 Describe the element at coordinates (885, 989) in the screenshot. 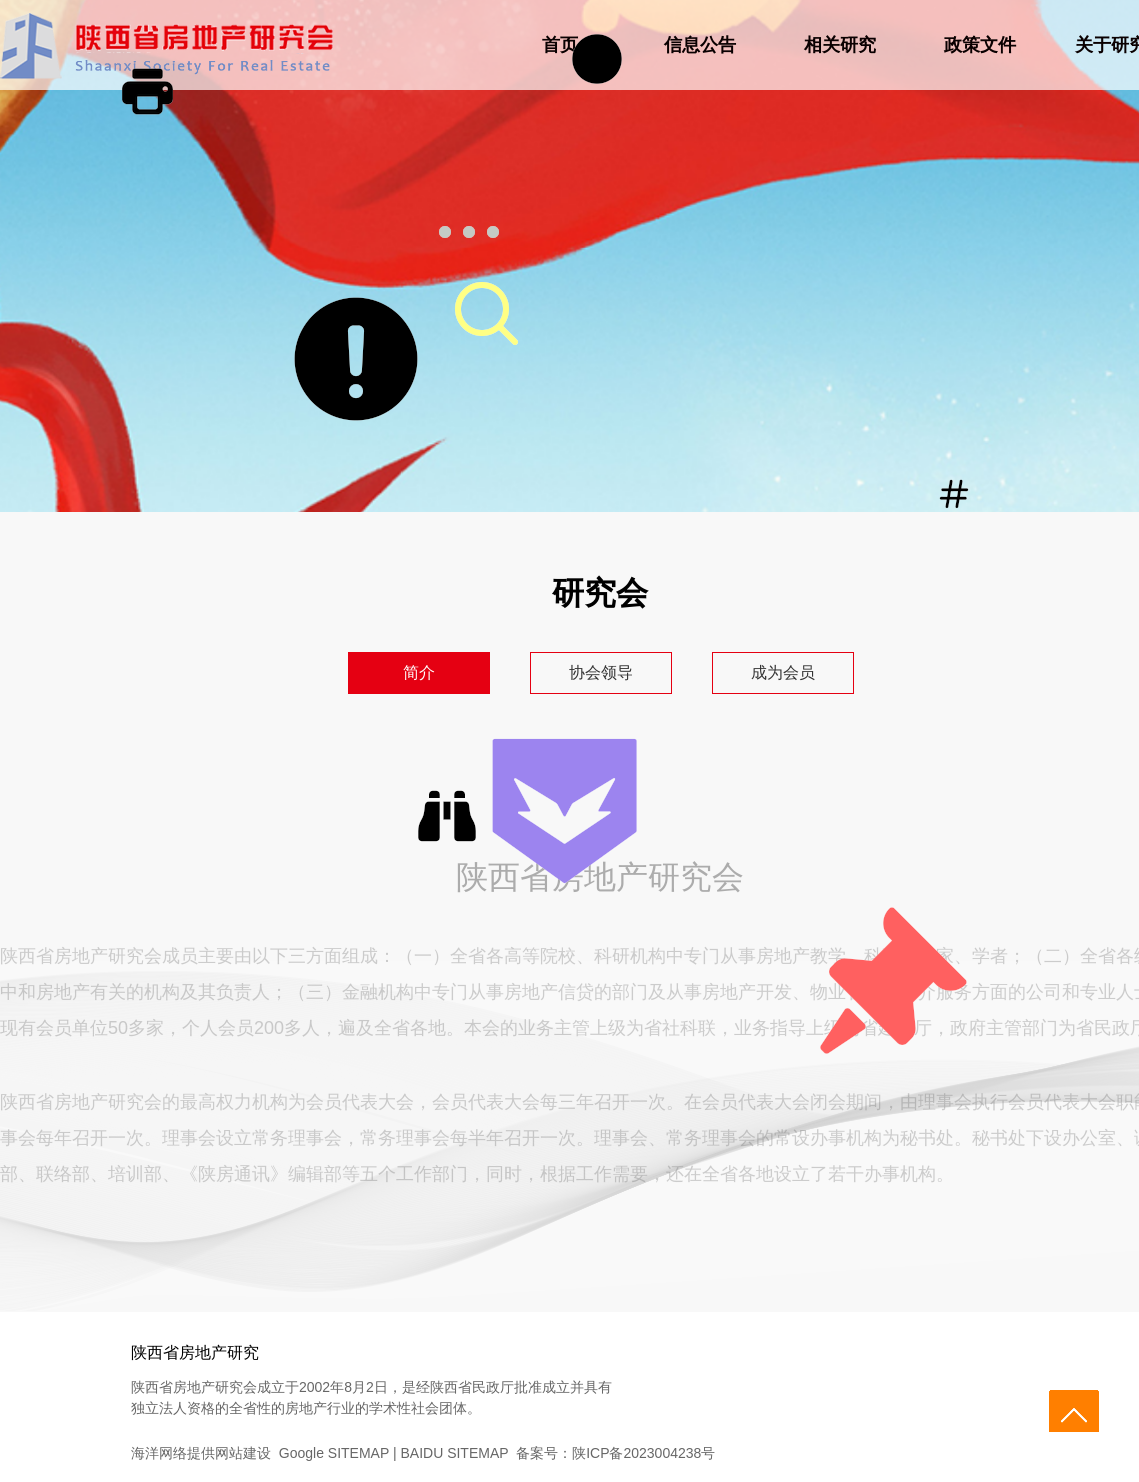

I see `pin a message to the channel` at that location.